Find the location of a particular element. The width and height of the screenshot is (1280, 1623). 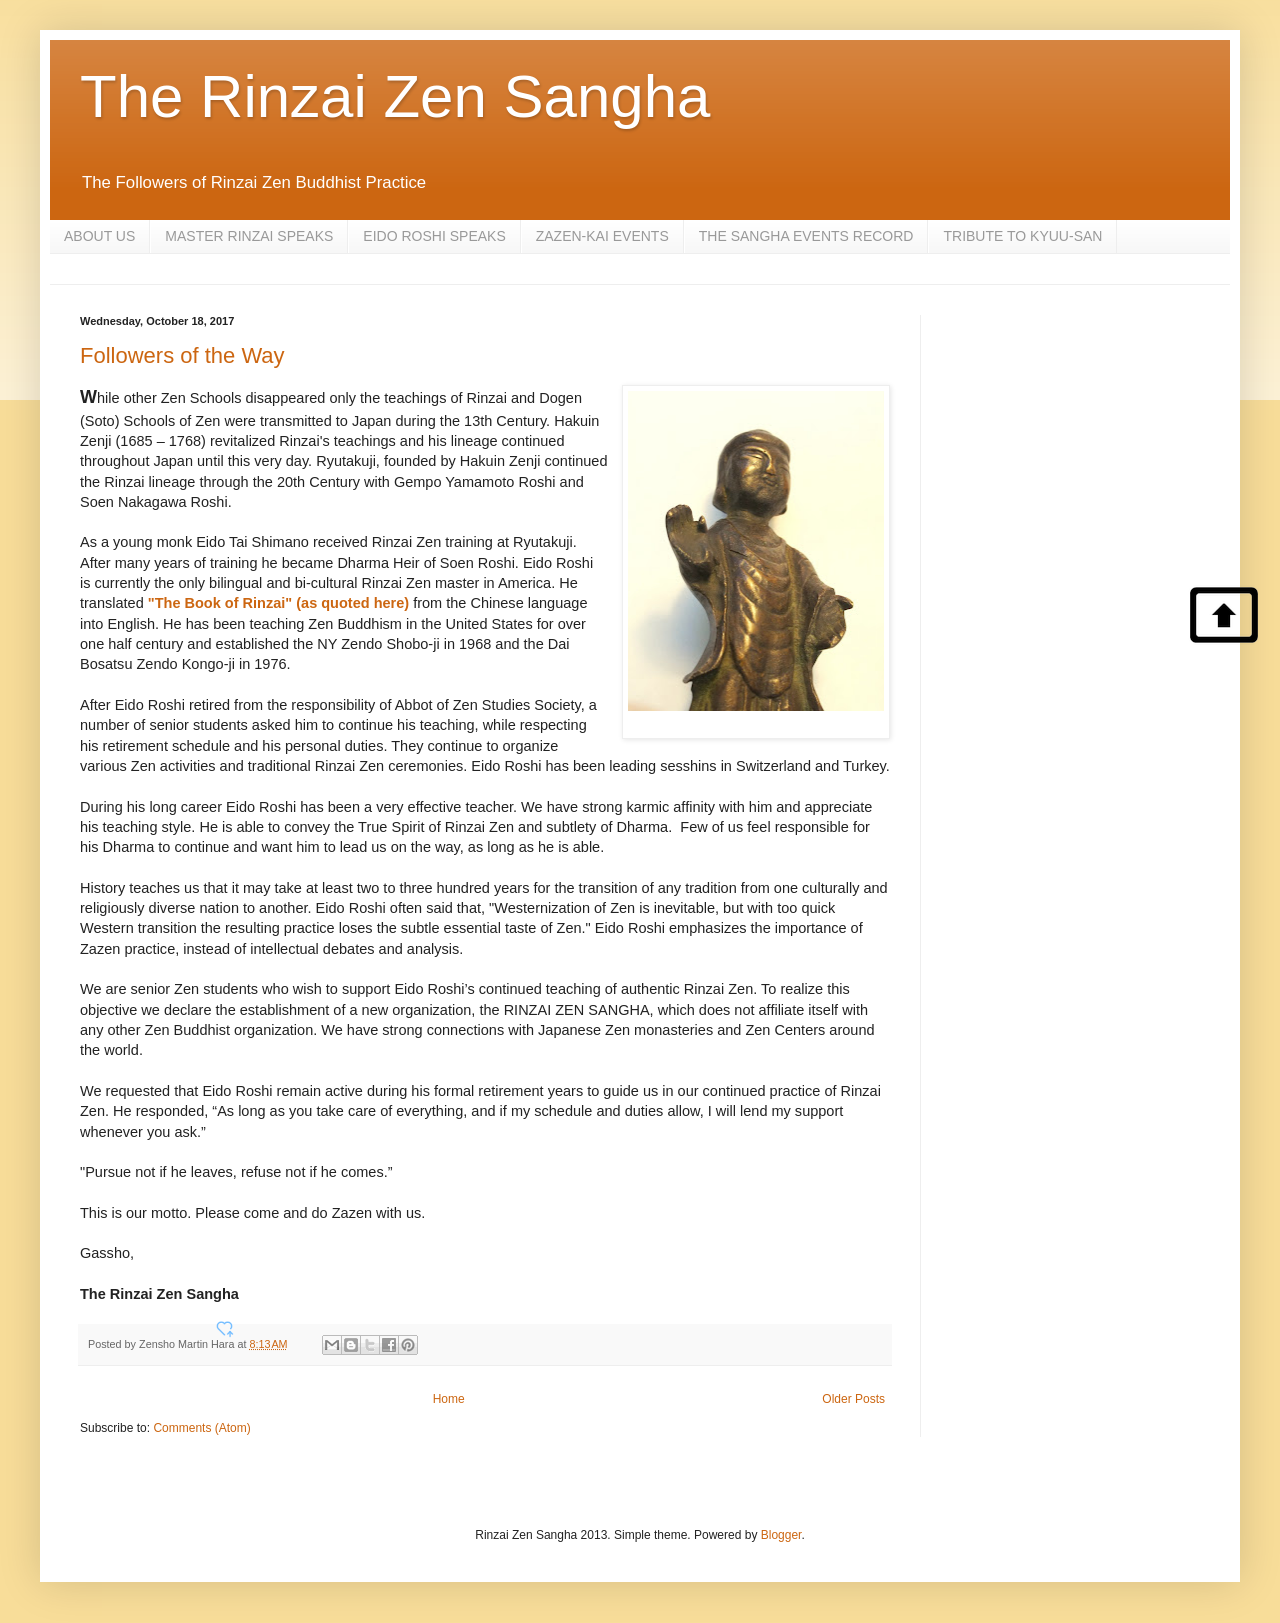

upload or share a favorite item is located at coordinates (224, 1328).